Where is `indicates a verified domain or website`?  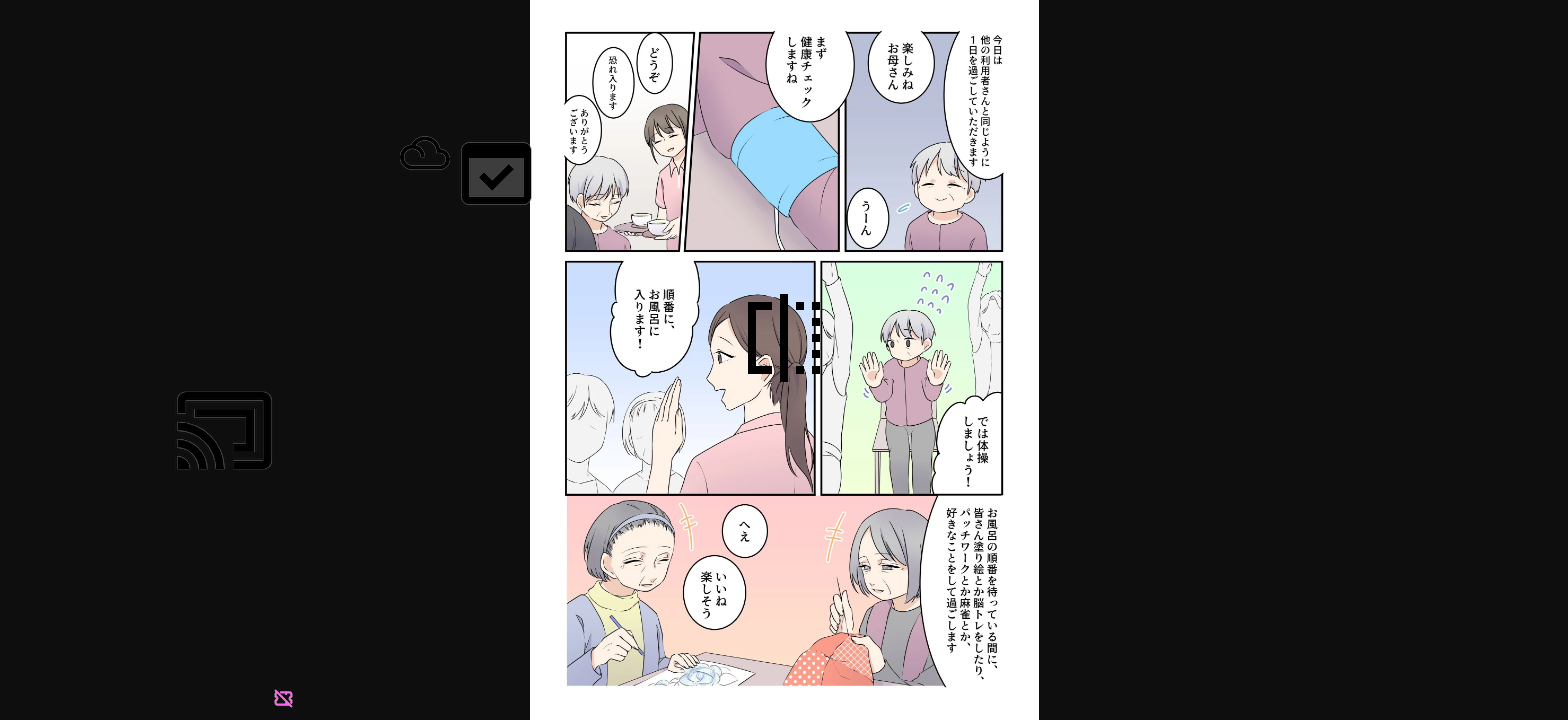 indicates a verified domain or website is located at coordinates (496, 173).